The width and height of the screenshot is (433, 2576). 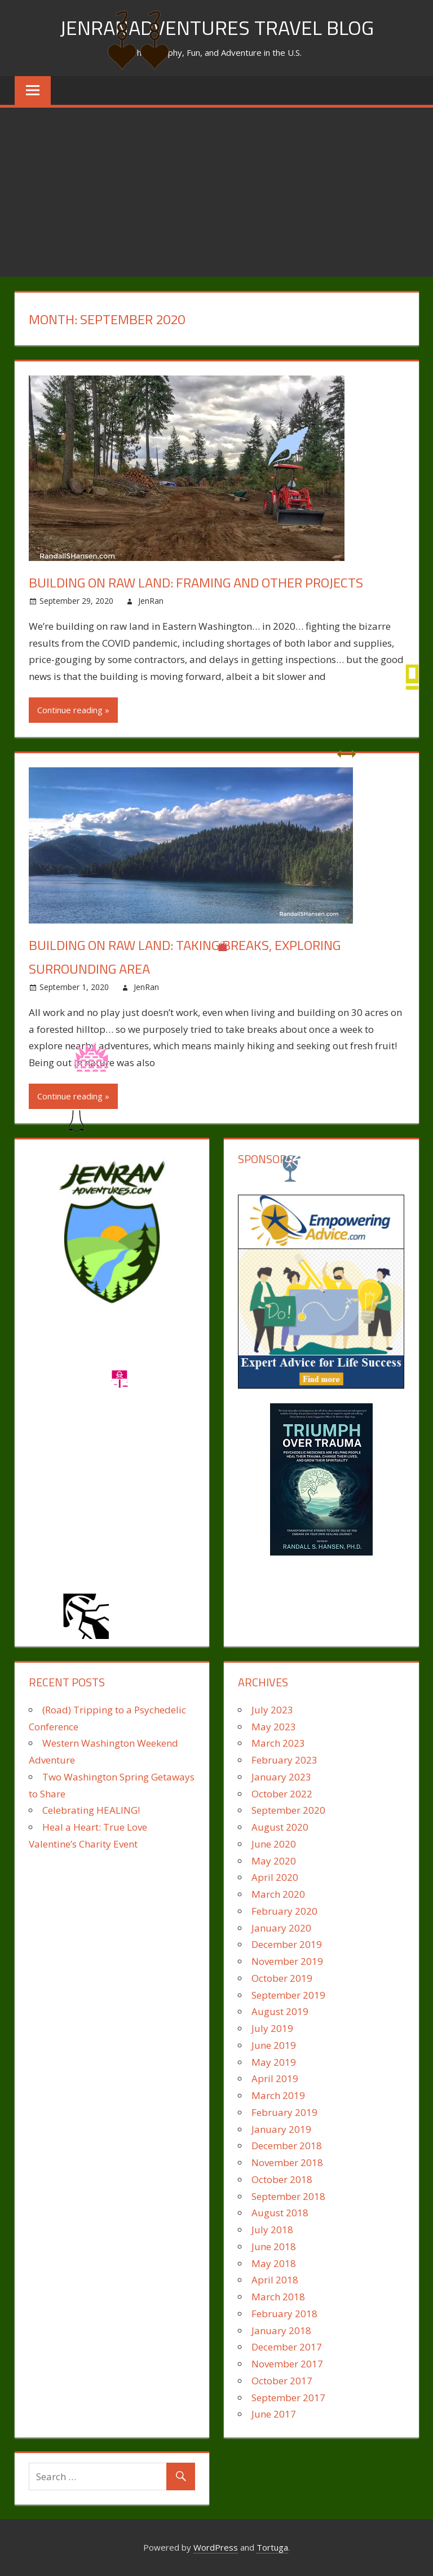 What do you see at coordinates (288, 446) in the screenshot?
I see `decorative shell item in a game inventory` at bounding box center [288, 446].